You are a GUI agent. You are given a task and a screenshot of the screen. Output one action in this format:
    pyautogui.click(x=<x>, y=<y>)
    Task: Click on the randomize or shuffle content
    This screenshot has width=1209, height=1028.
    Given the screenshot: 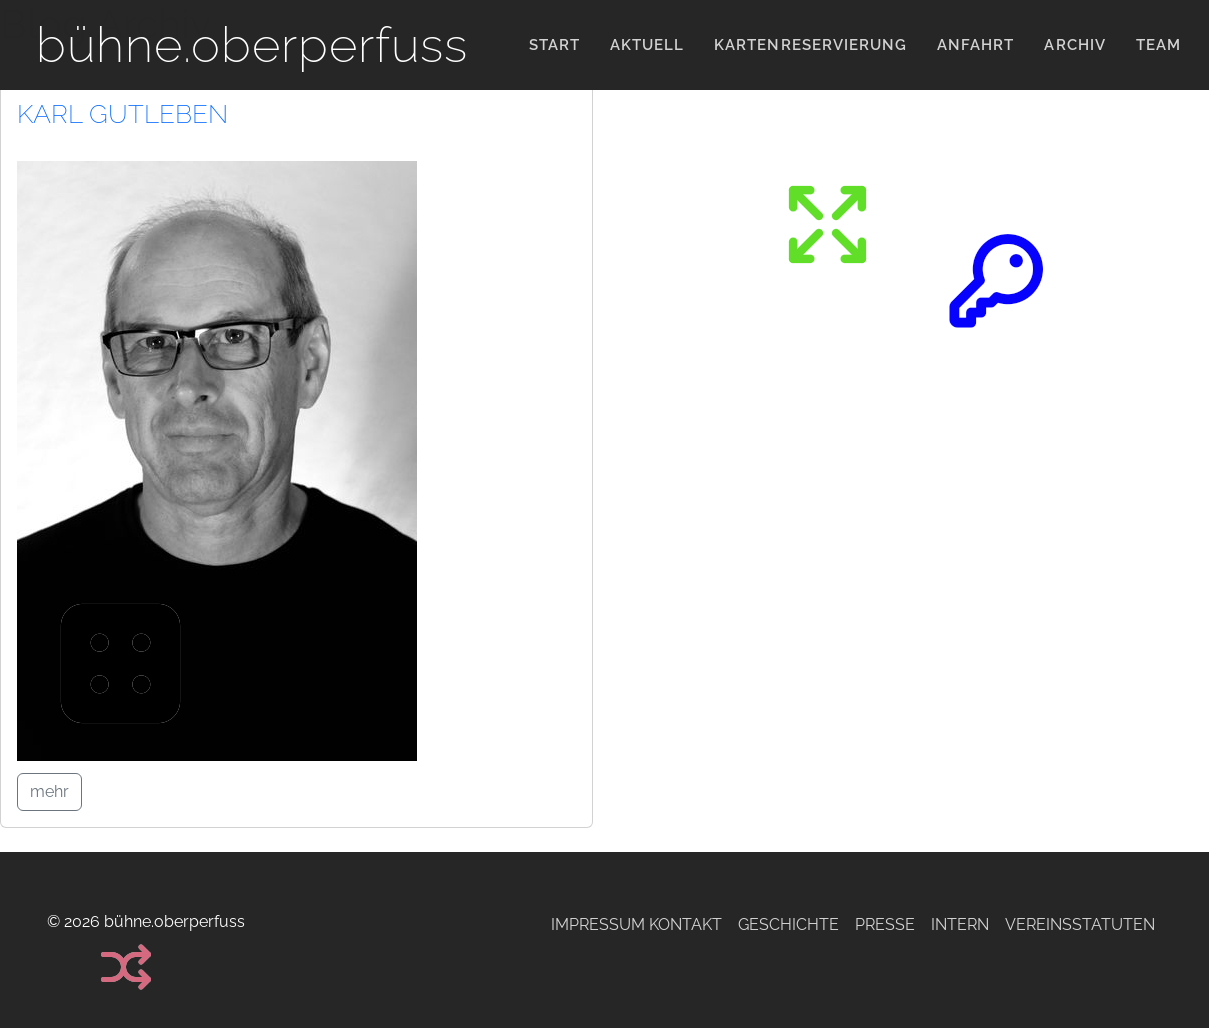 What is the action you would take?
    pyautogui.click(x=120, y=663)
    